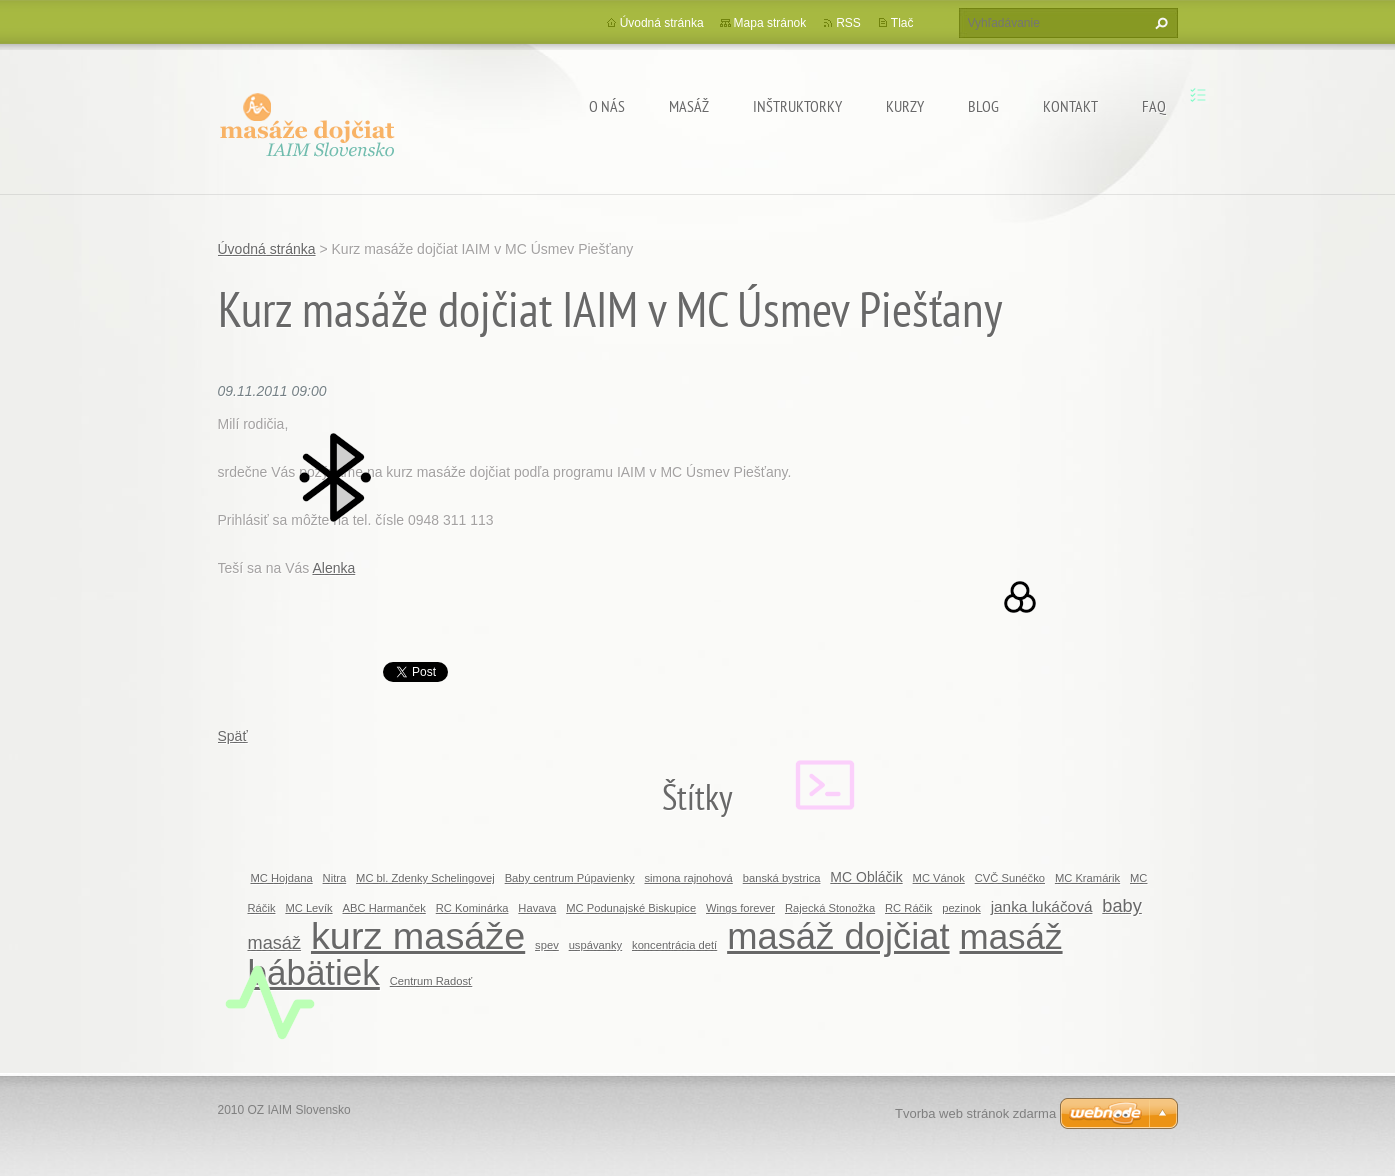 Image resolution: width=1395 pixels, height=1176 pixels. What do you see at coordinates (1020, 597) in the screenshot?
I see `apply filters to refine results` at bounding box center [1020, 597].